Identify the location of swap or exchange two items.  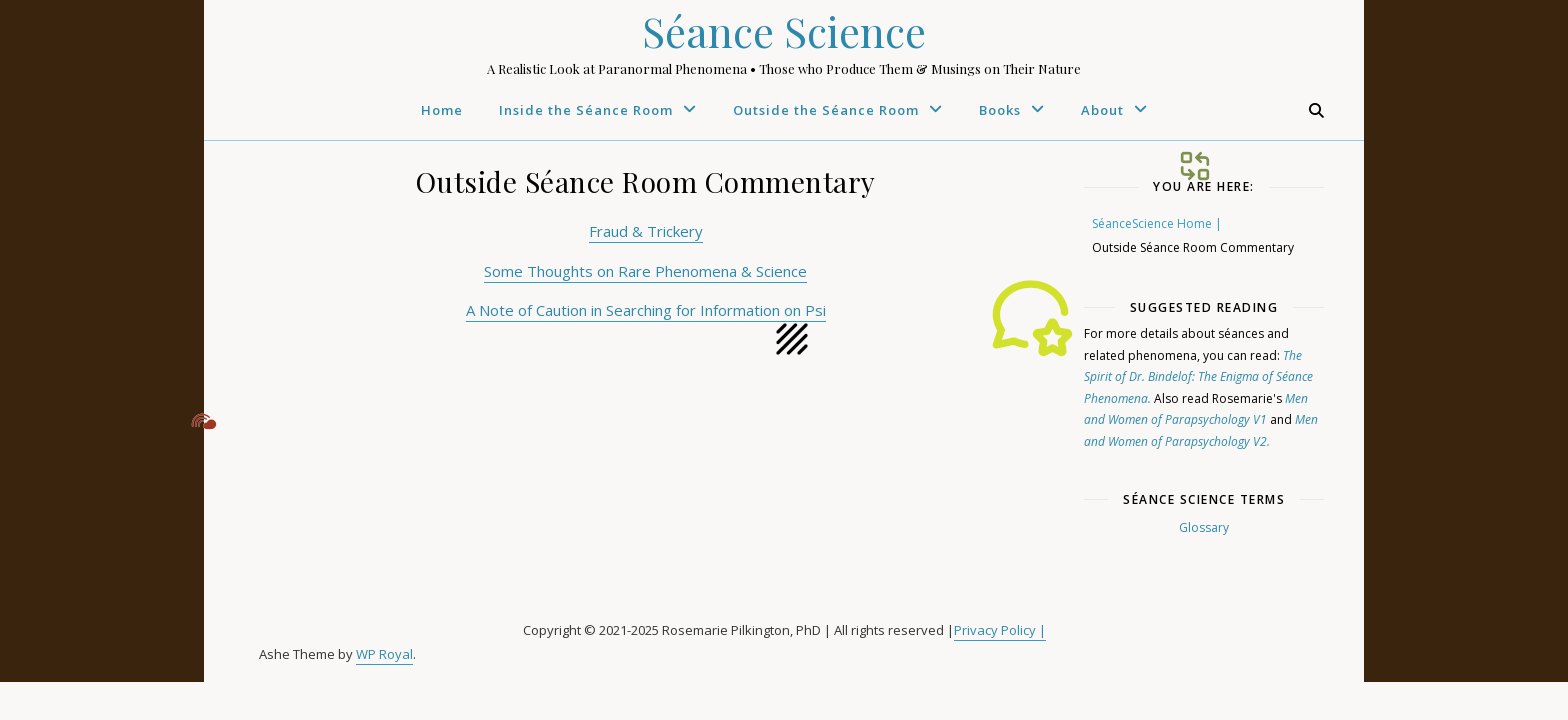
(1195, 166).